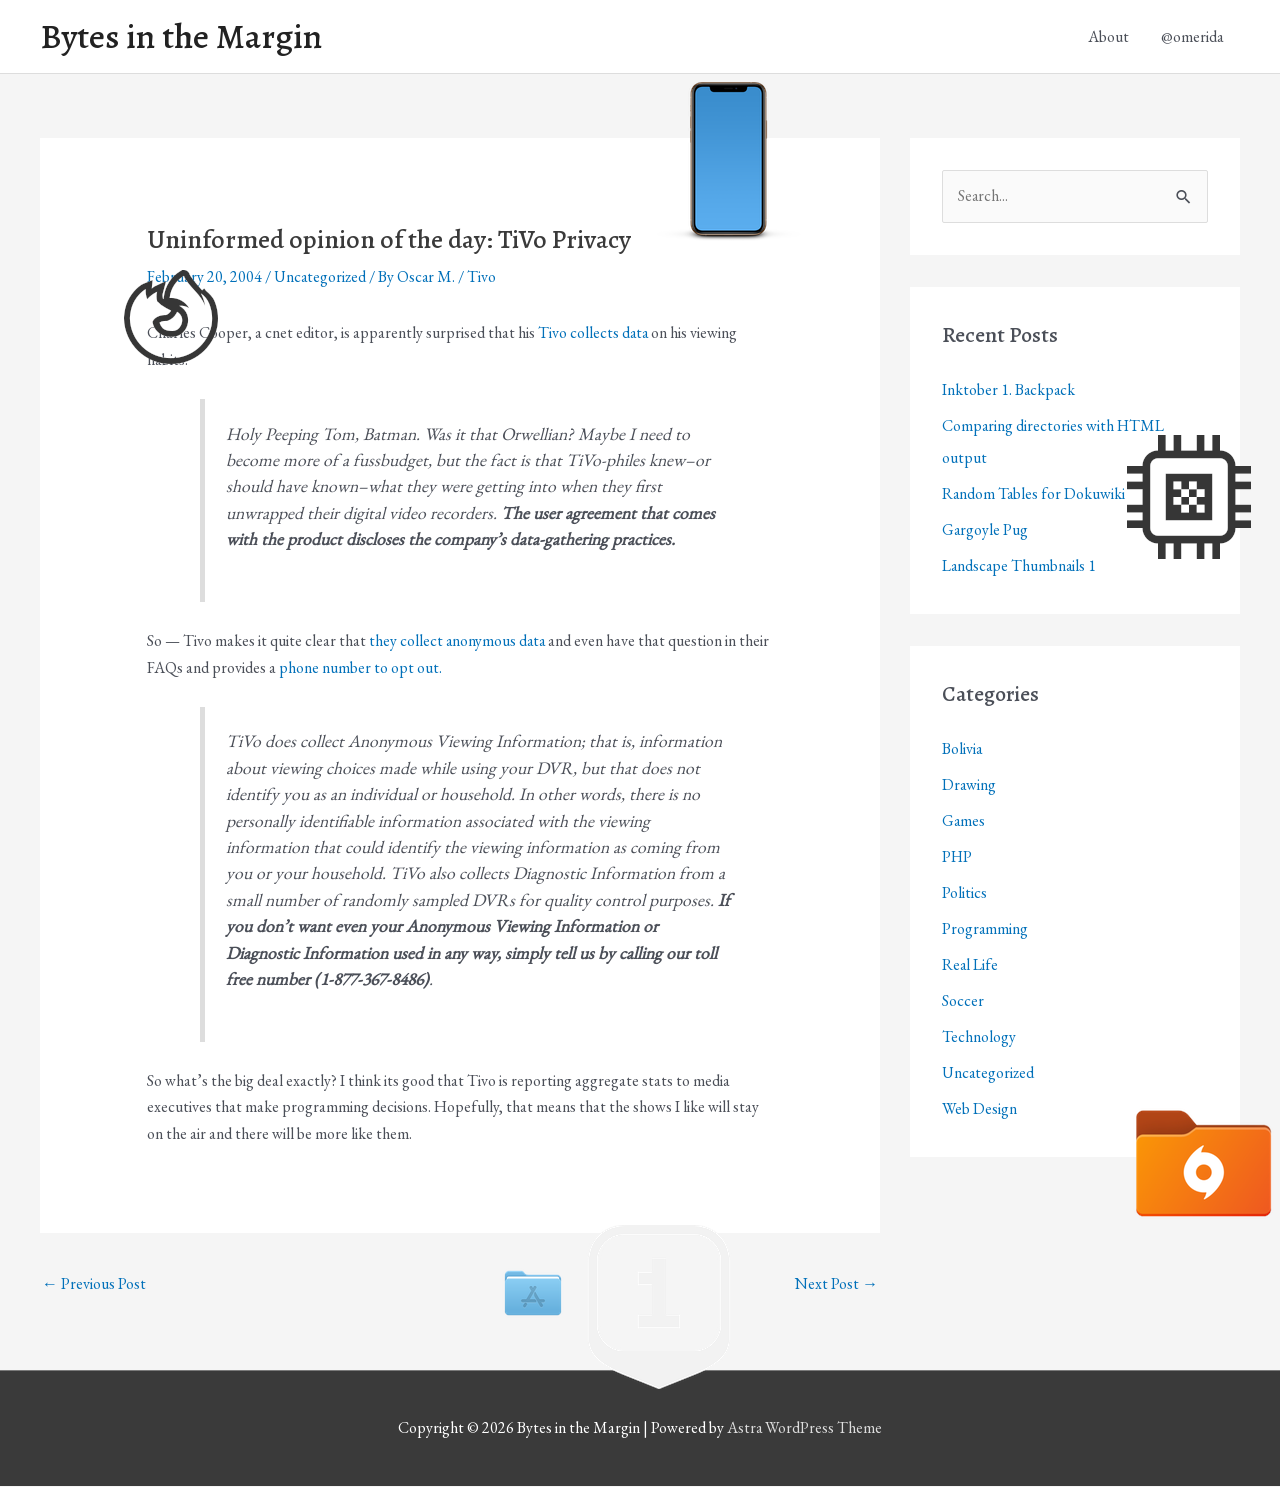 This screenshot has width=1280, height=1487. What do you see at coordinates (659, 1307) in the screenshot?
I see `indicates num lock is enabled` at bounding box center [659, 1307].